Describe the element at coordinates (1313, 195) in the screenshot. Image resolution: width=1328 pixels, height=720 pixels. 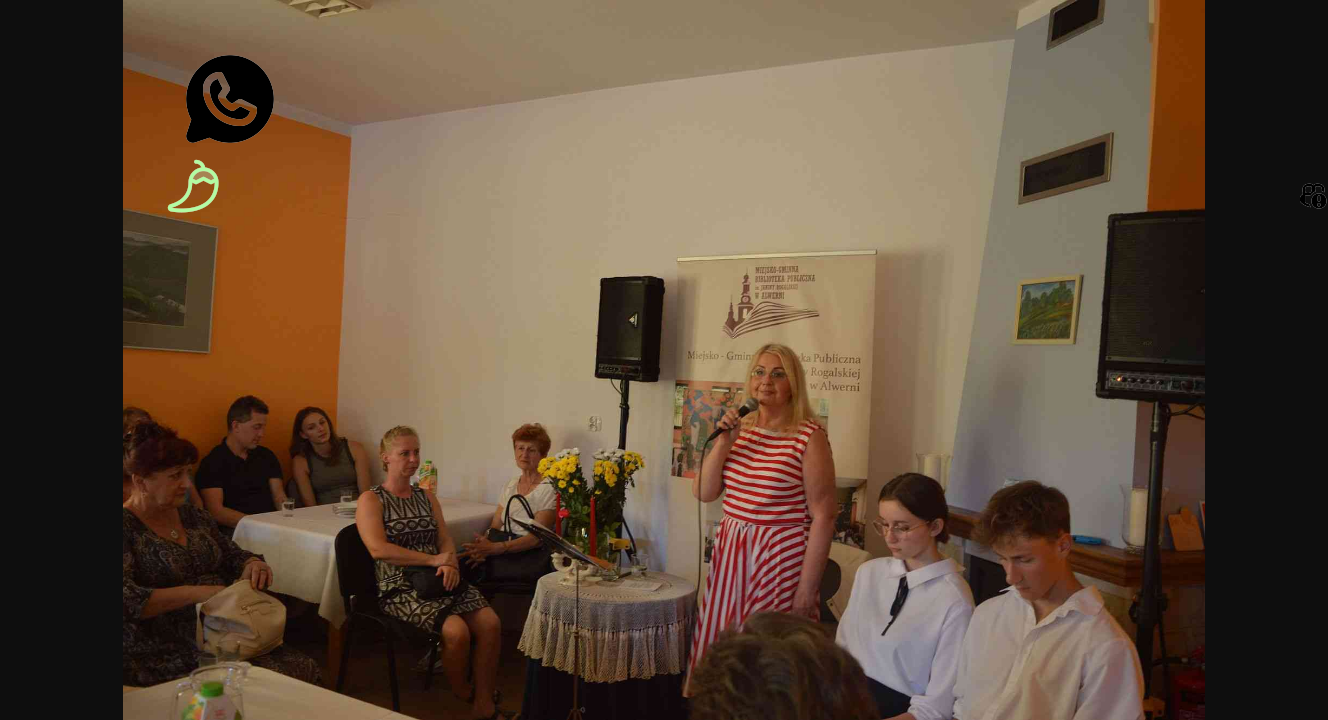
I see `indicates a warning or issue with GitHub Copilot` at that location.